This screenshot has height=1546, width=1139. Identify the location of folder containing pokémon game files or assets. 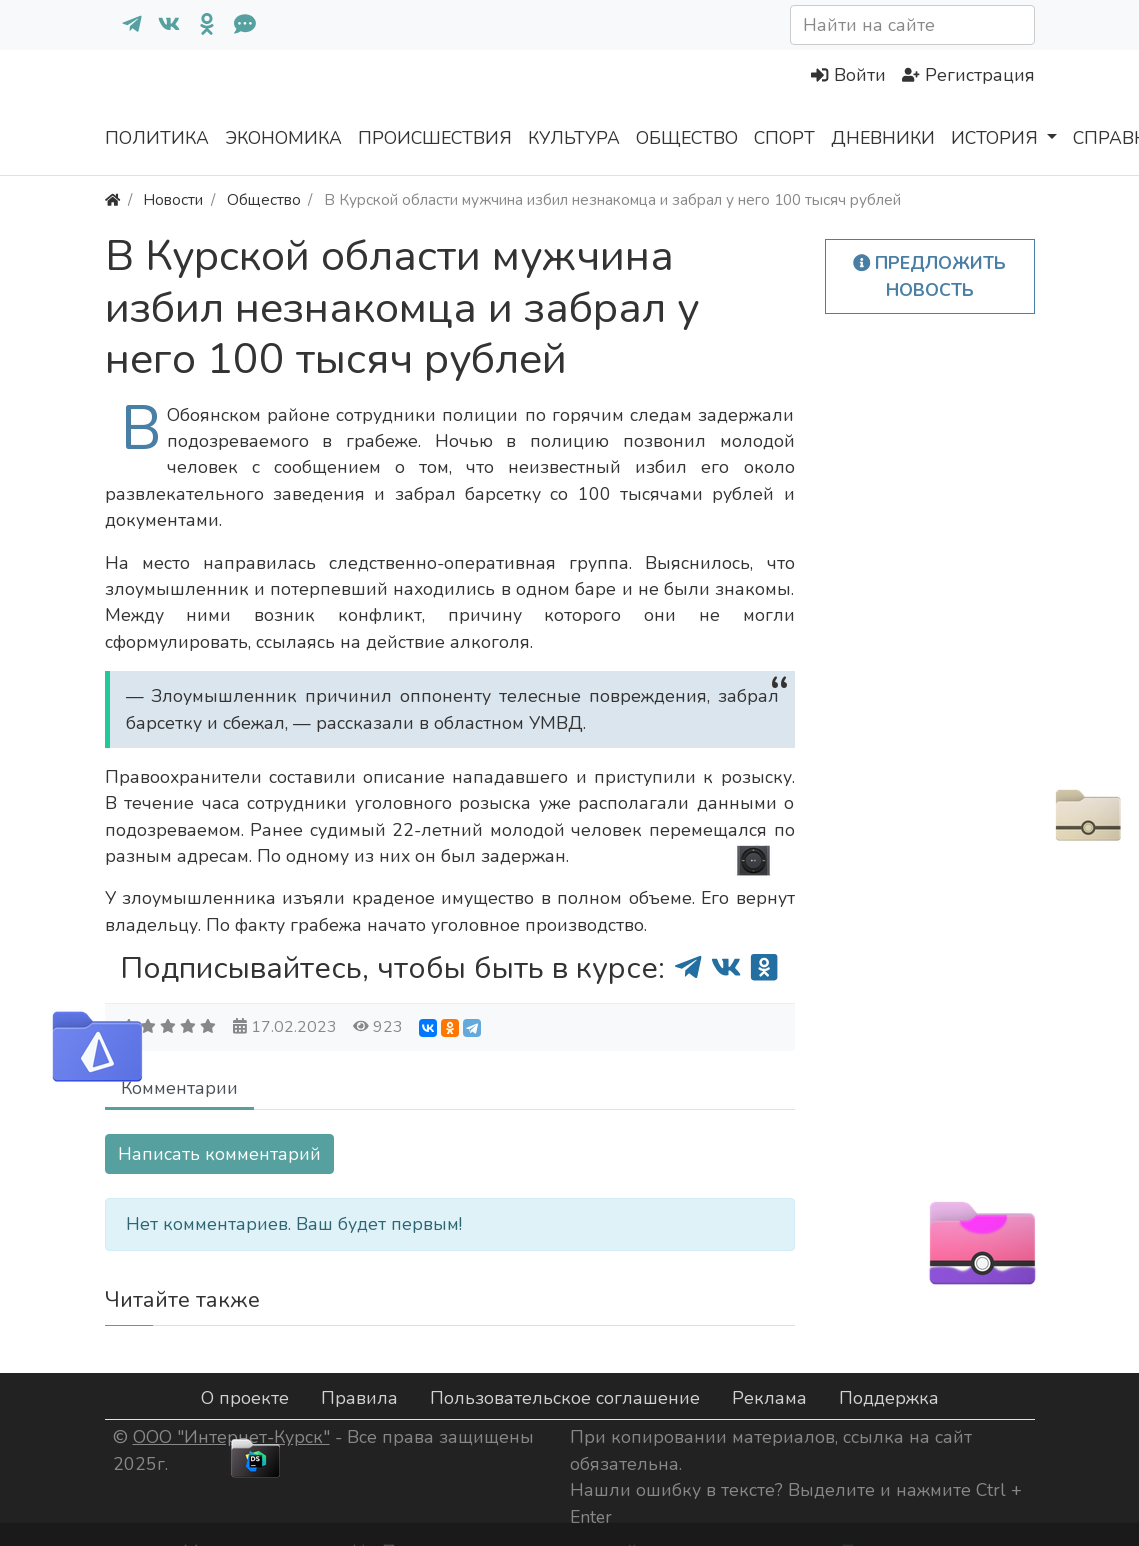
(1088, 817).